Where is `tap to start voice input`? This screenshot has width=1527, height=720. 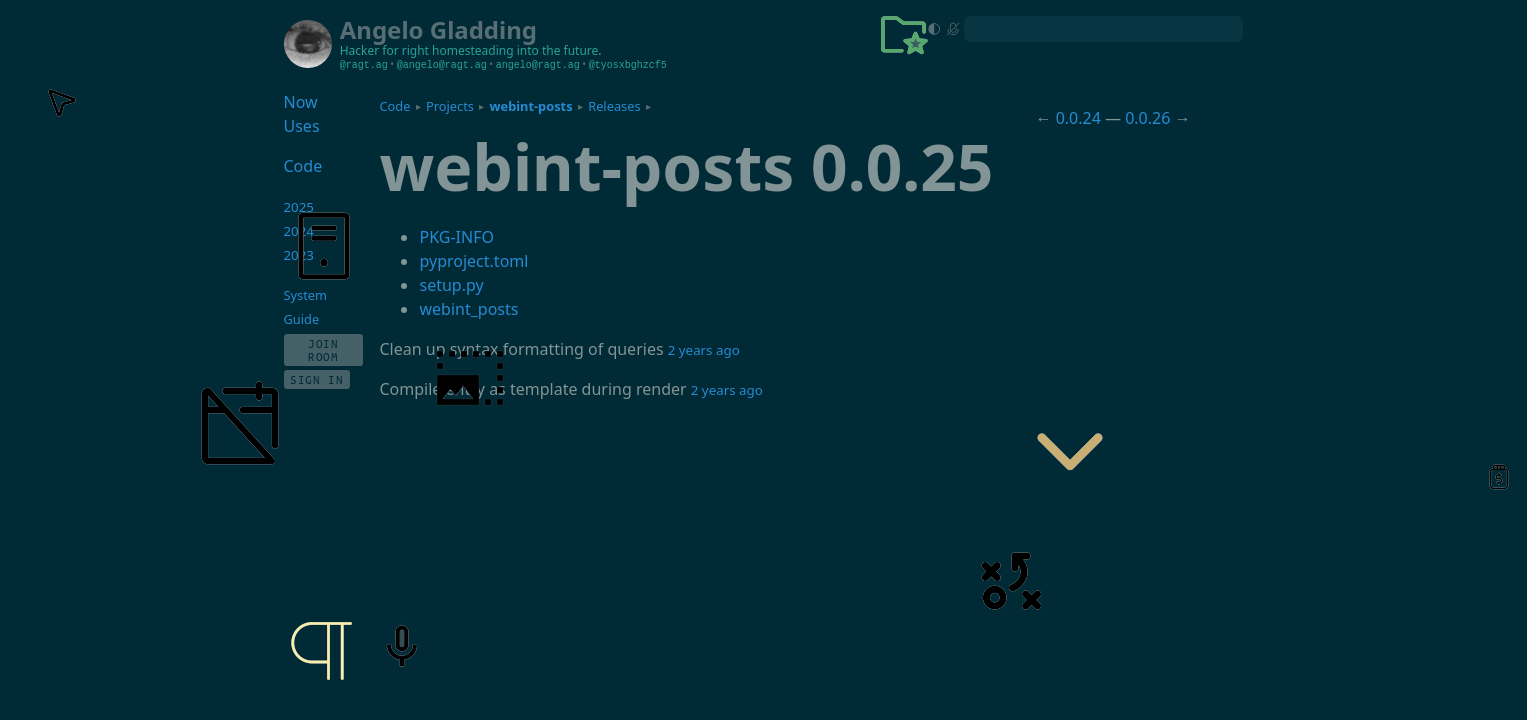 tap to start voice input is located at coordinates (402, 647).